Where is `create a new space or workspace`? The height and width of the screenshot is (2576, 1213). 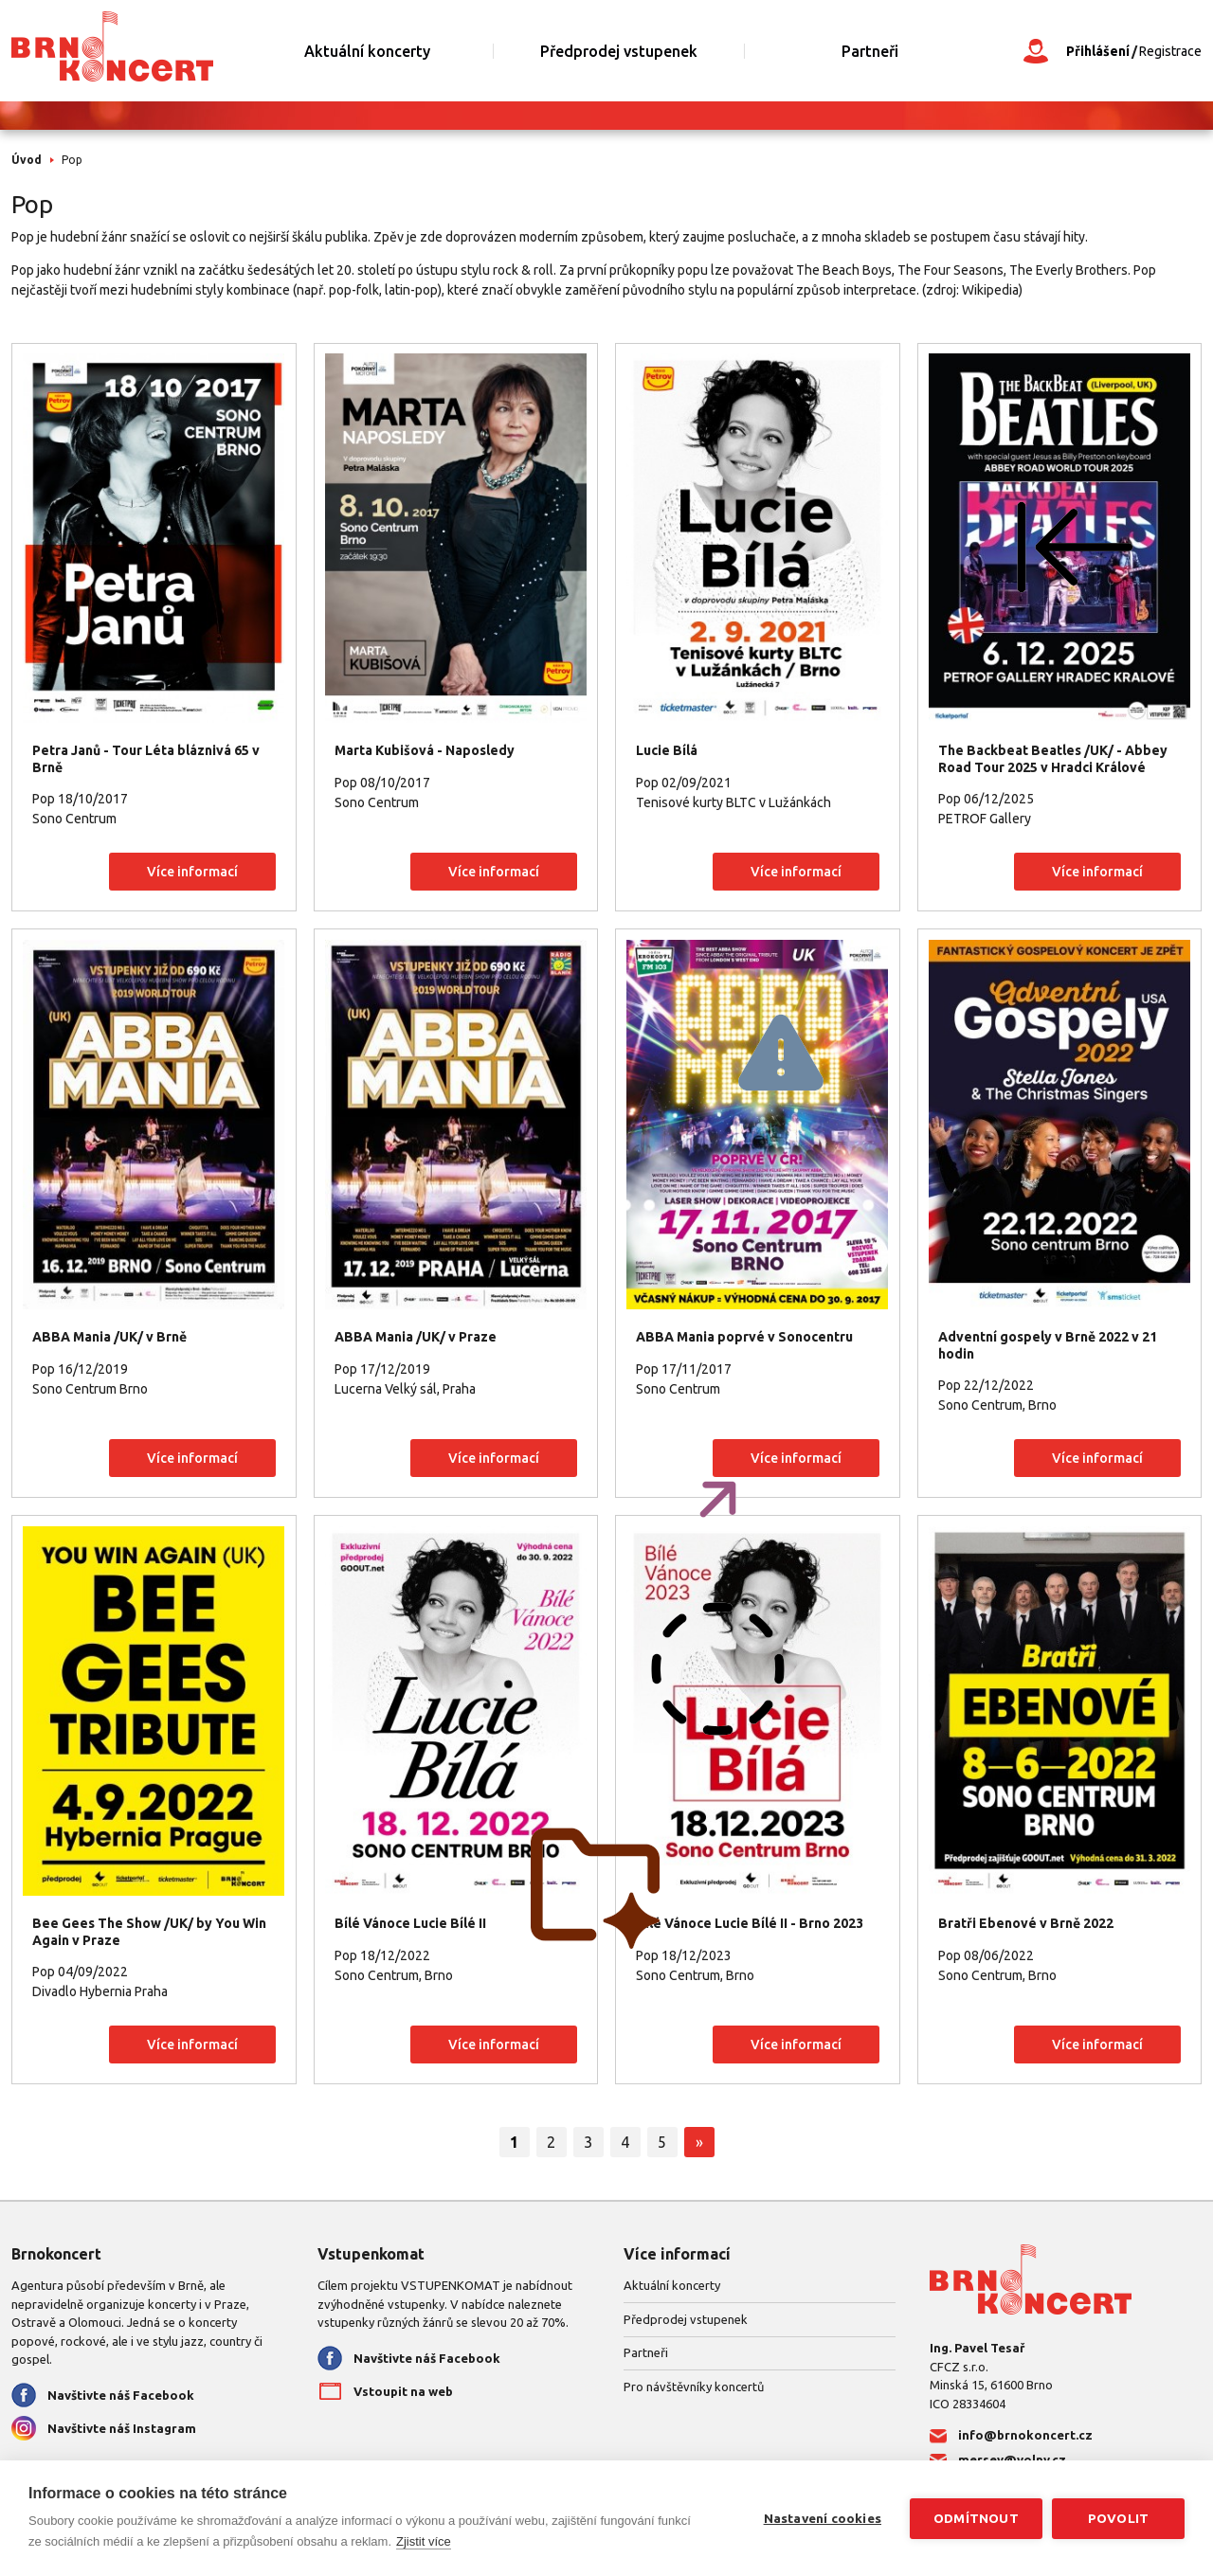 create a new space or workspace is located at coordinates (595, 1884).